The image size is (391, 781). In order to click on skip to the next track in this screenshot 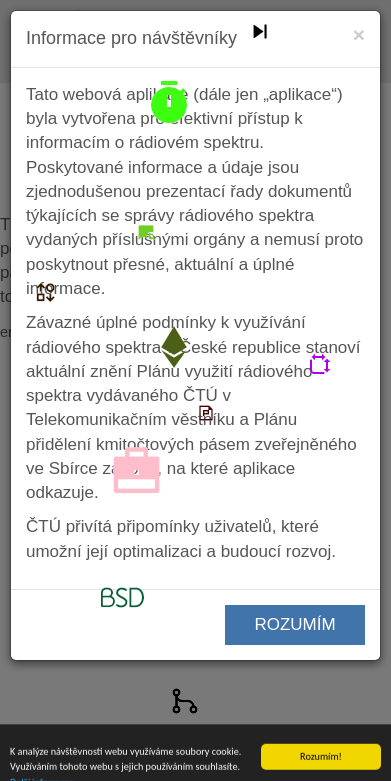, I will do `click(259, 31)`.